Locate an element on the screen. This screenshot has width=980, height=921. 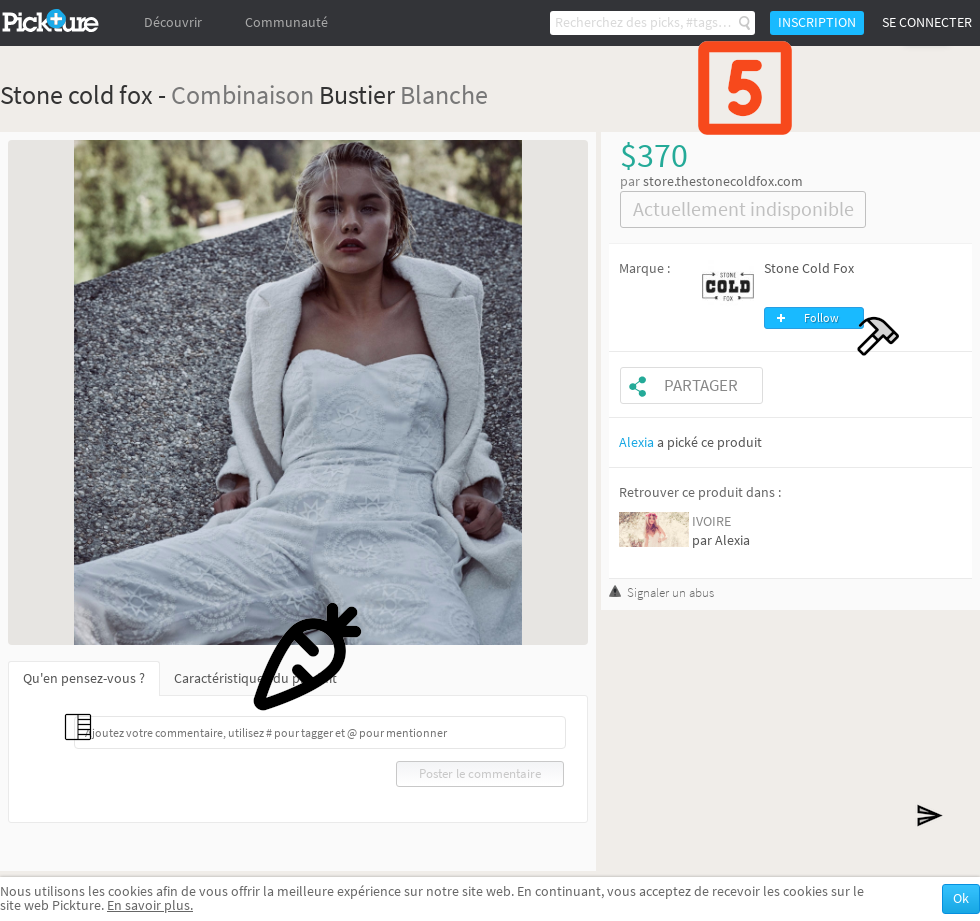
toggle half-fill or partial selection is located at coordinates (78, 727).